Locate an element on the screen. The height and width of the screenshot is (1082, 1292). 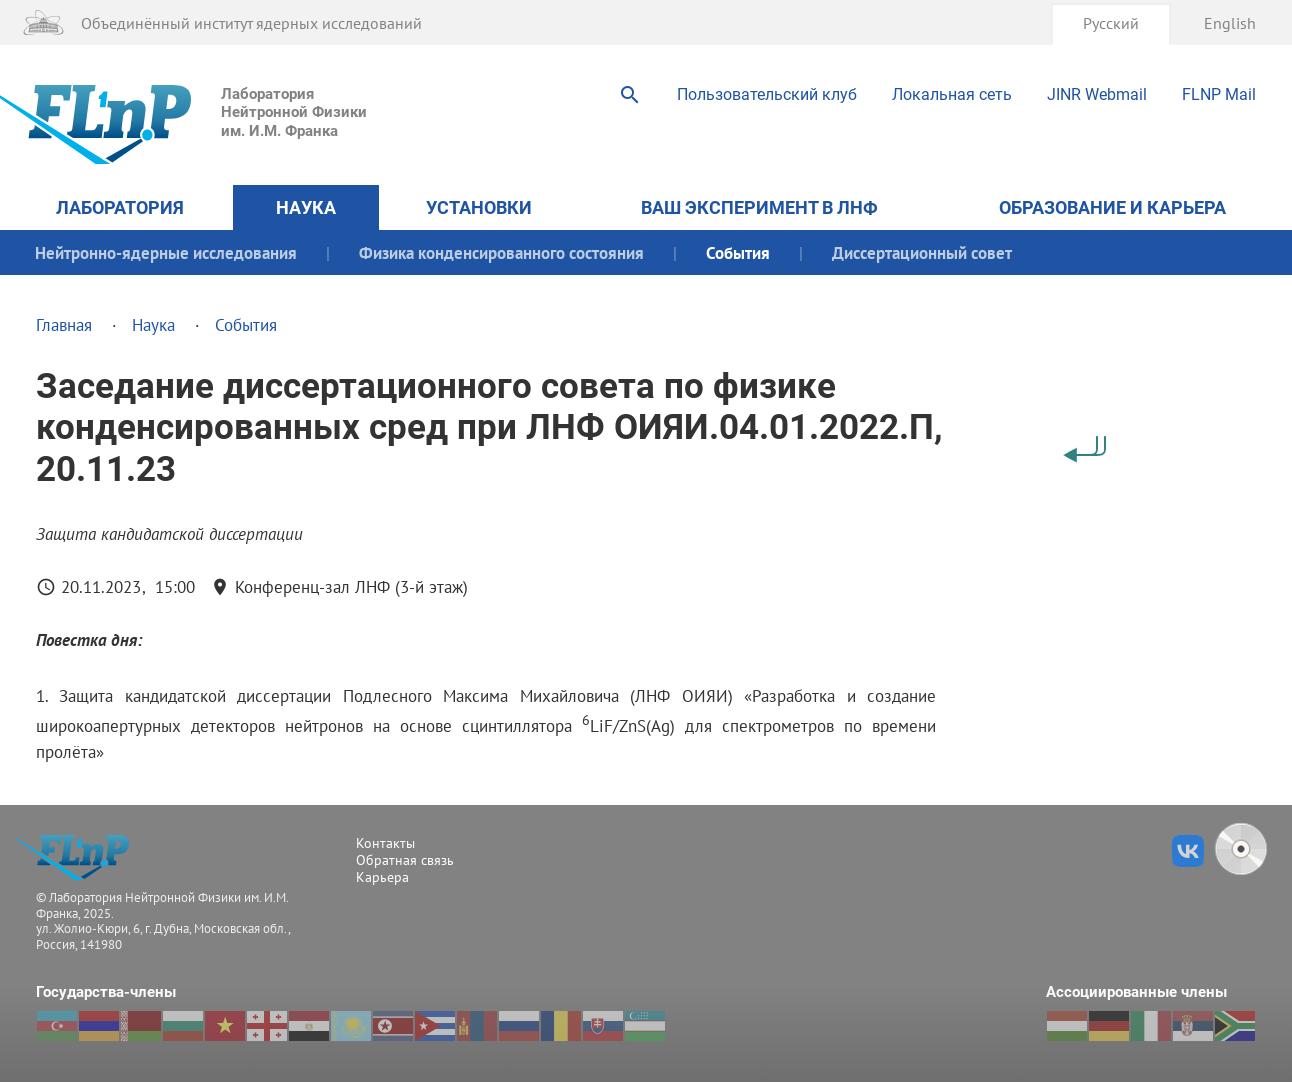
reply to all recipients of an email is located at coordinates (1084, 446).